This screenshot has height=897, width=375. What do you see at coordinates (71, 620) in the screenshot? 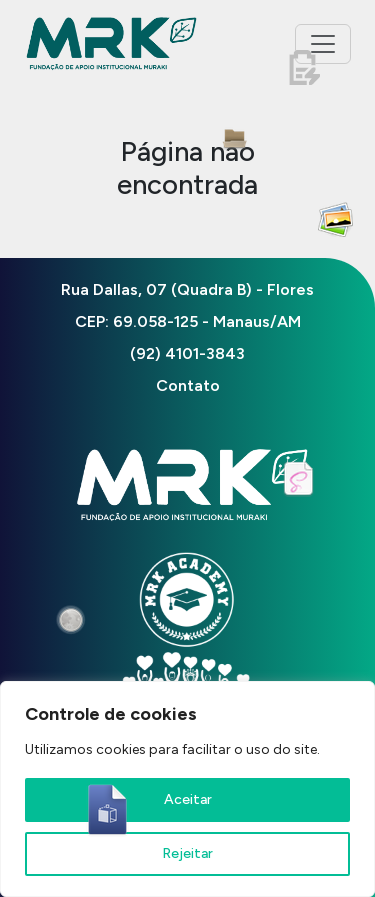
I see `indicates clear weather conditions at night` at bounding box center [71, 620].